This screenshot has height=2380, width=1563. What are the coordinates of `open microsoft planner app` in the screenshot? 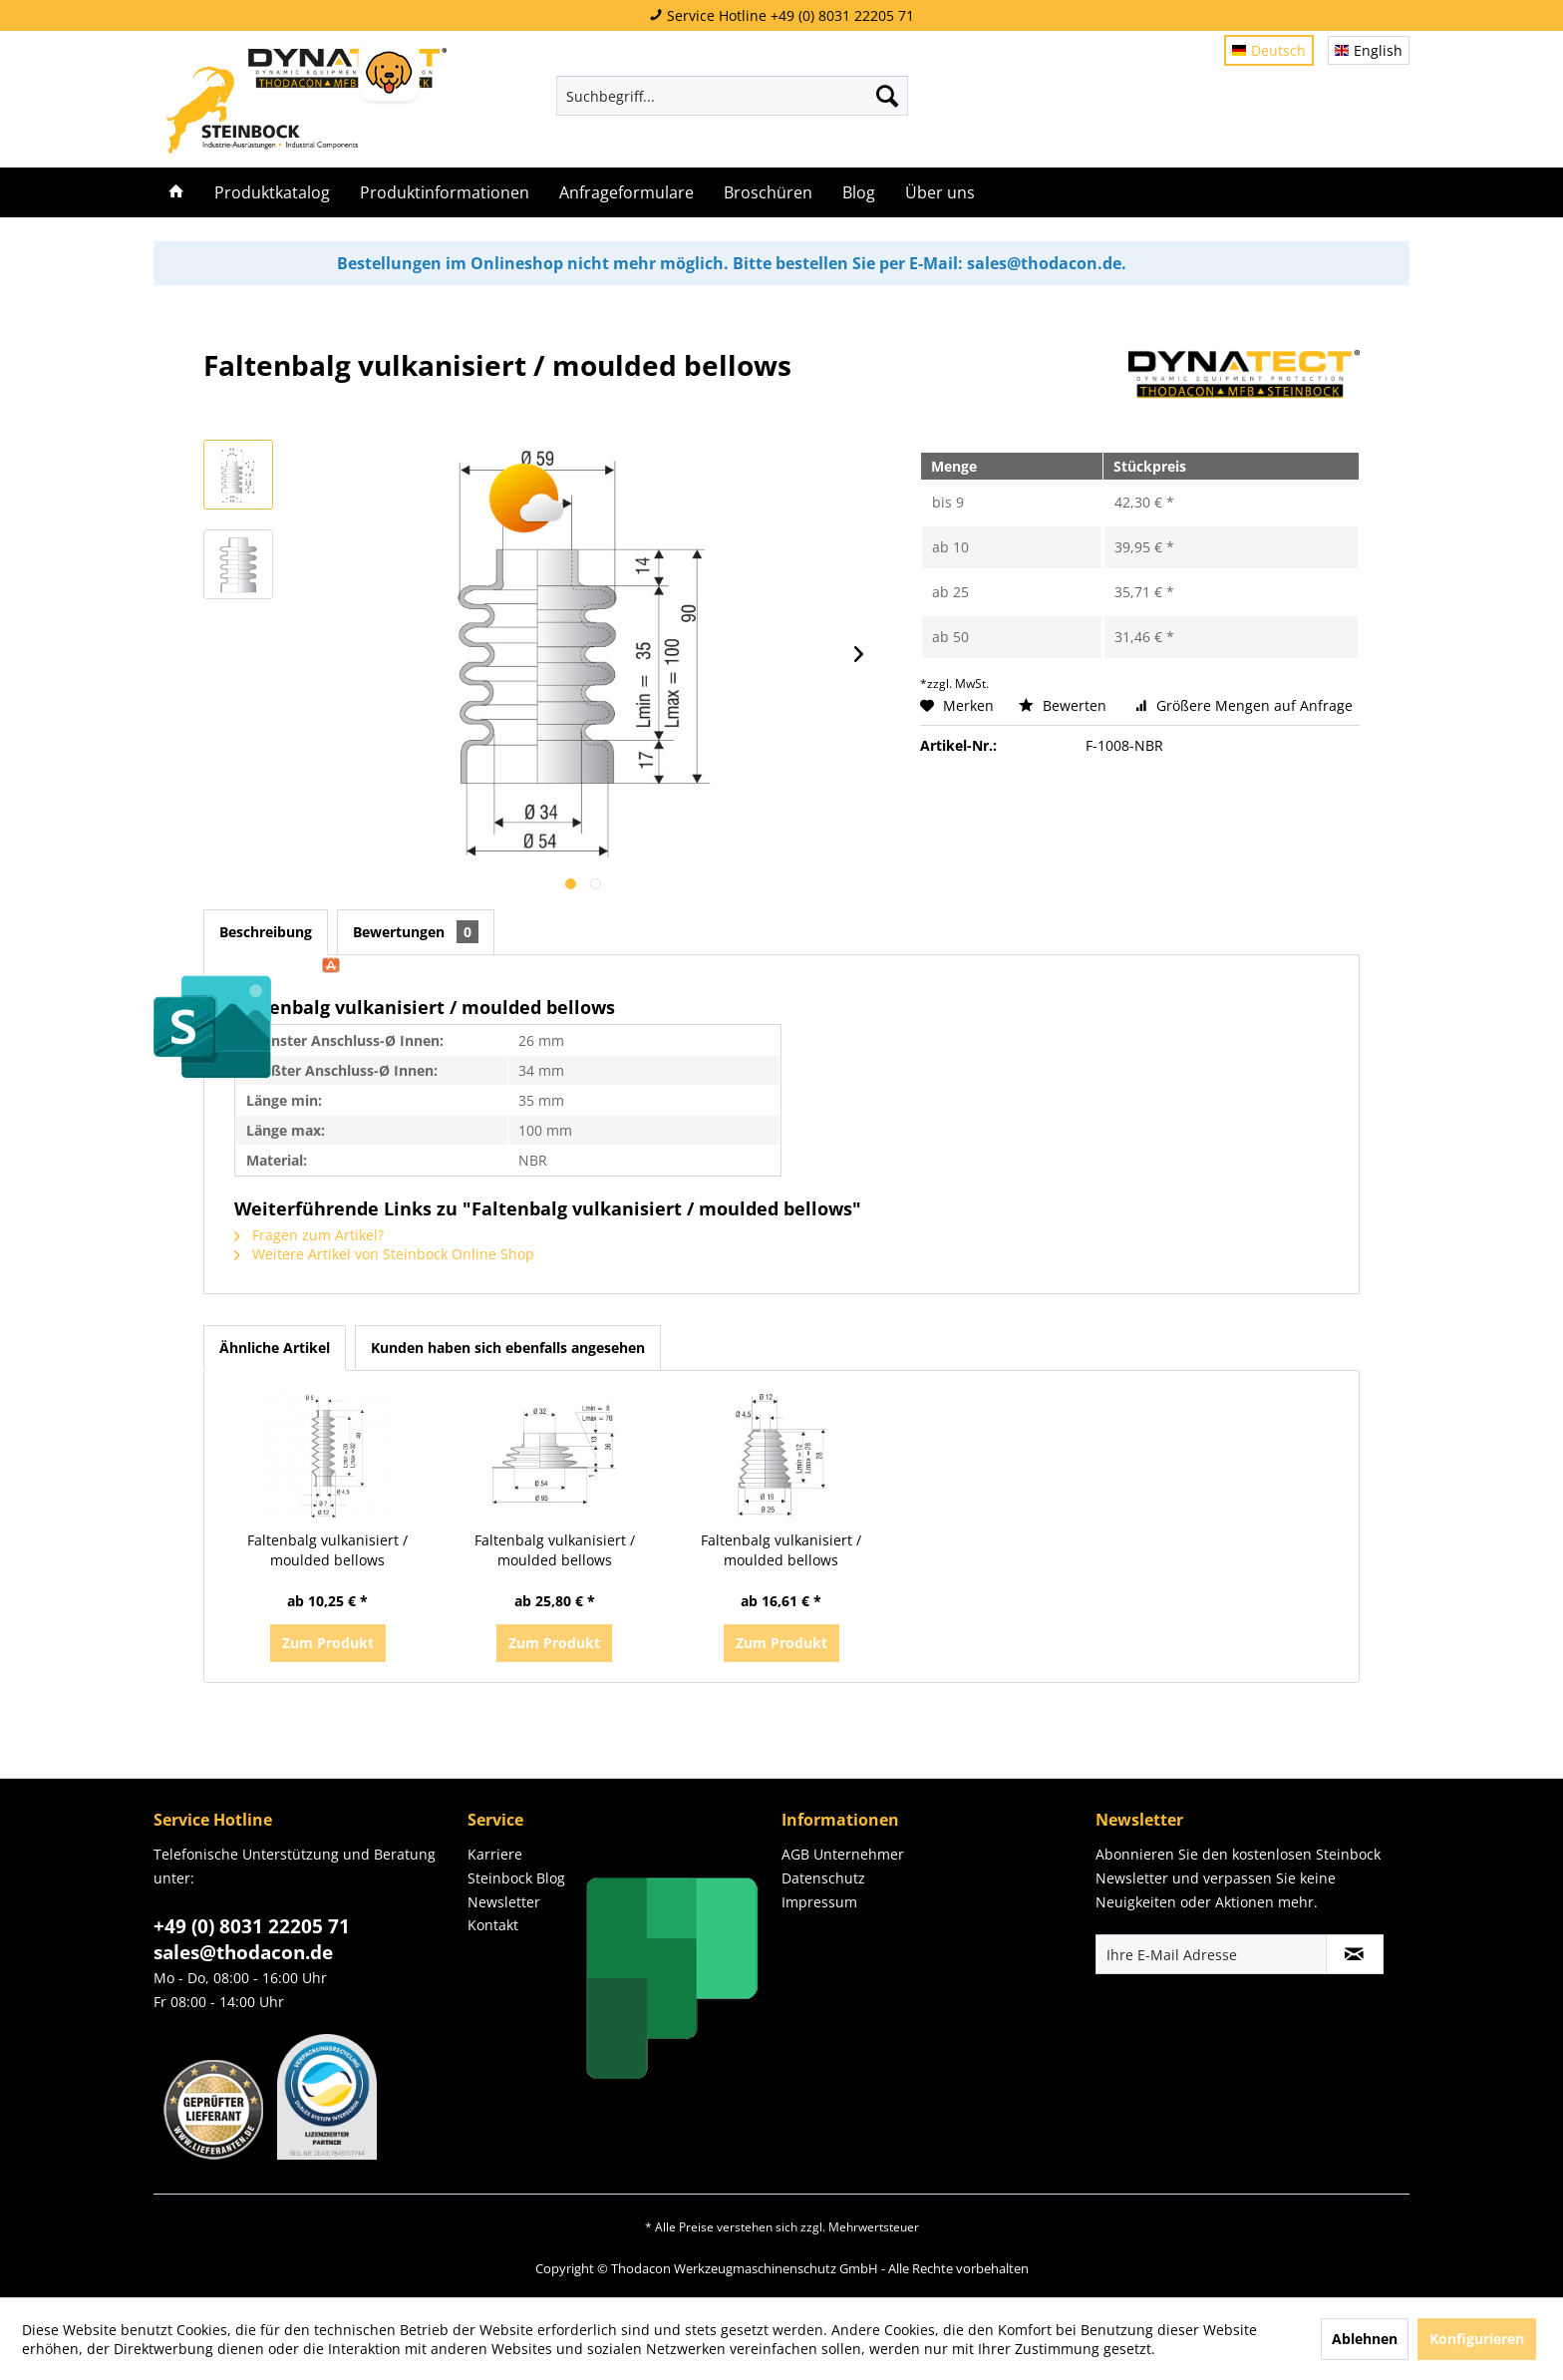 It's located at (672, 1978).